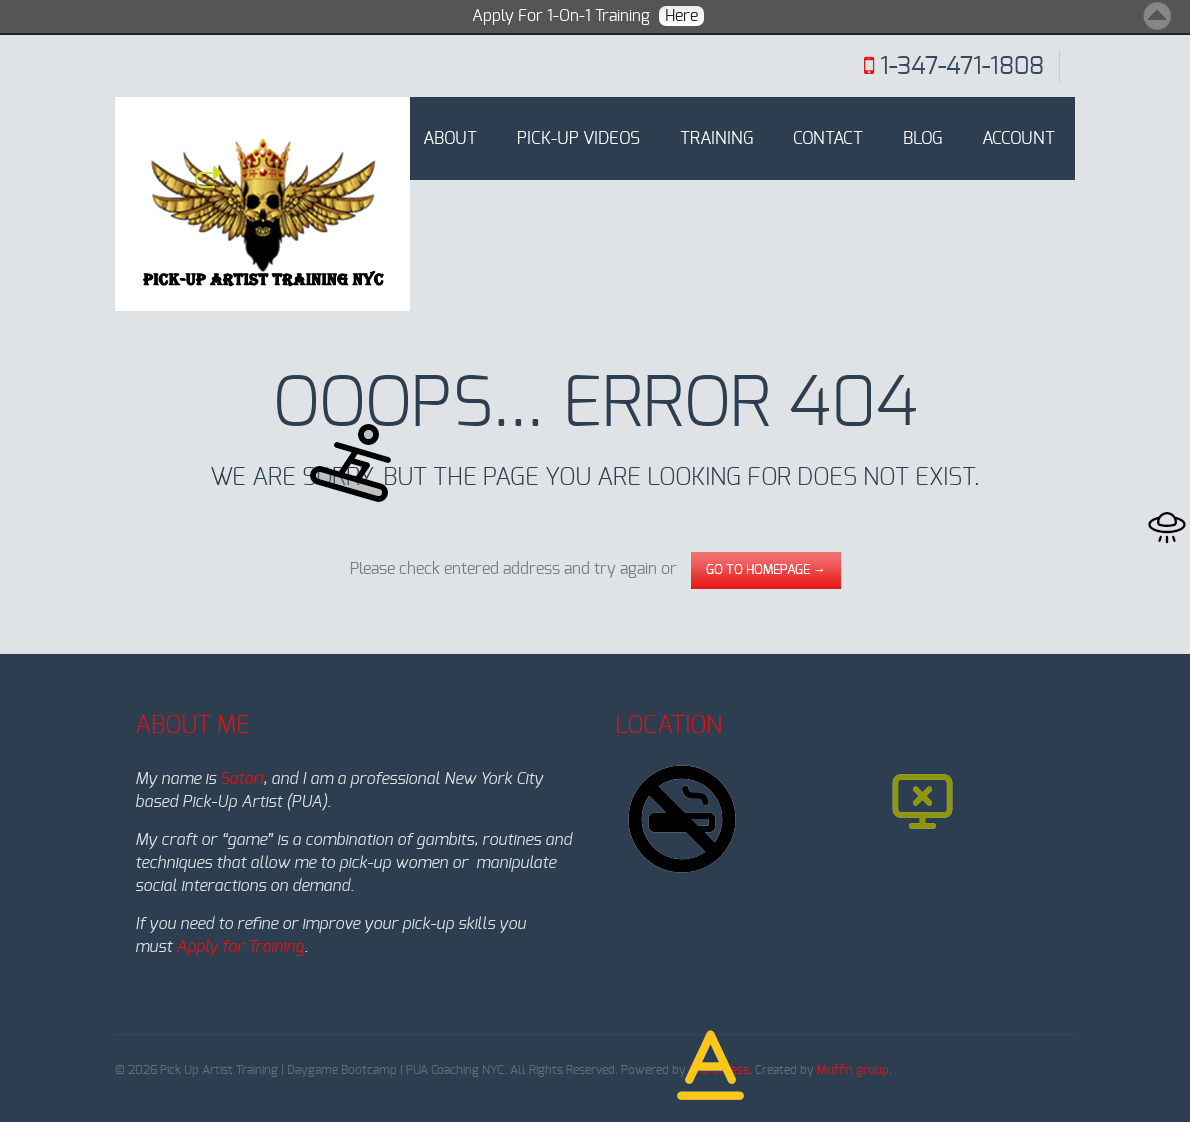  I want to click on indicates a no smoking zone or area, so click(682, 819).